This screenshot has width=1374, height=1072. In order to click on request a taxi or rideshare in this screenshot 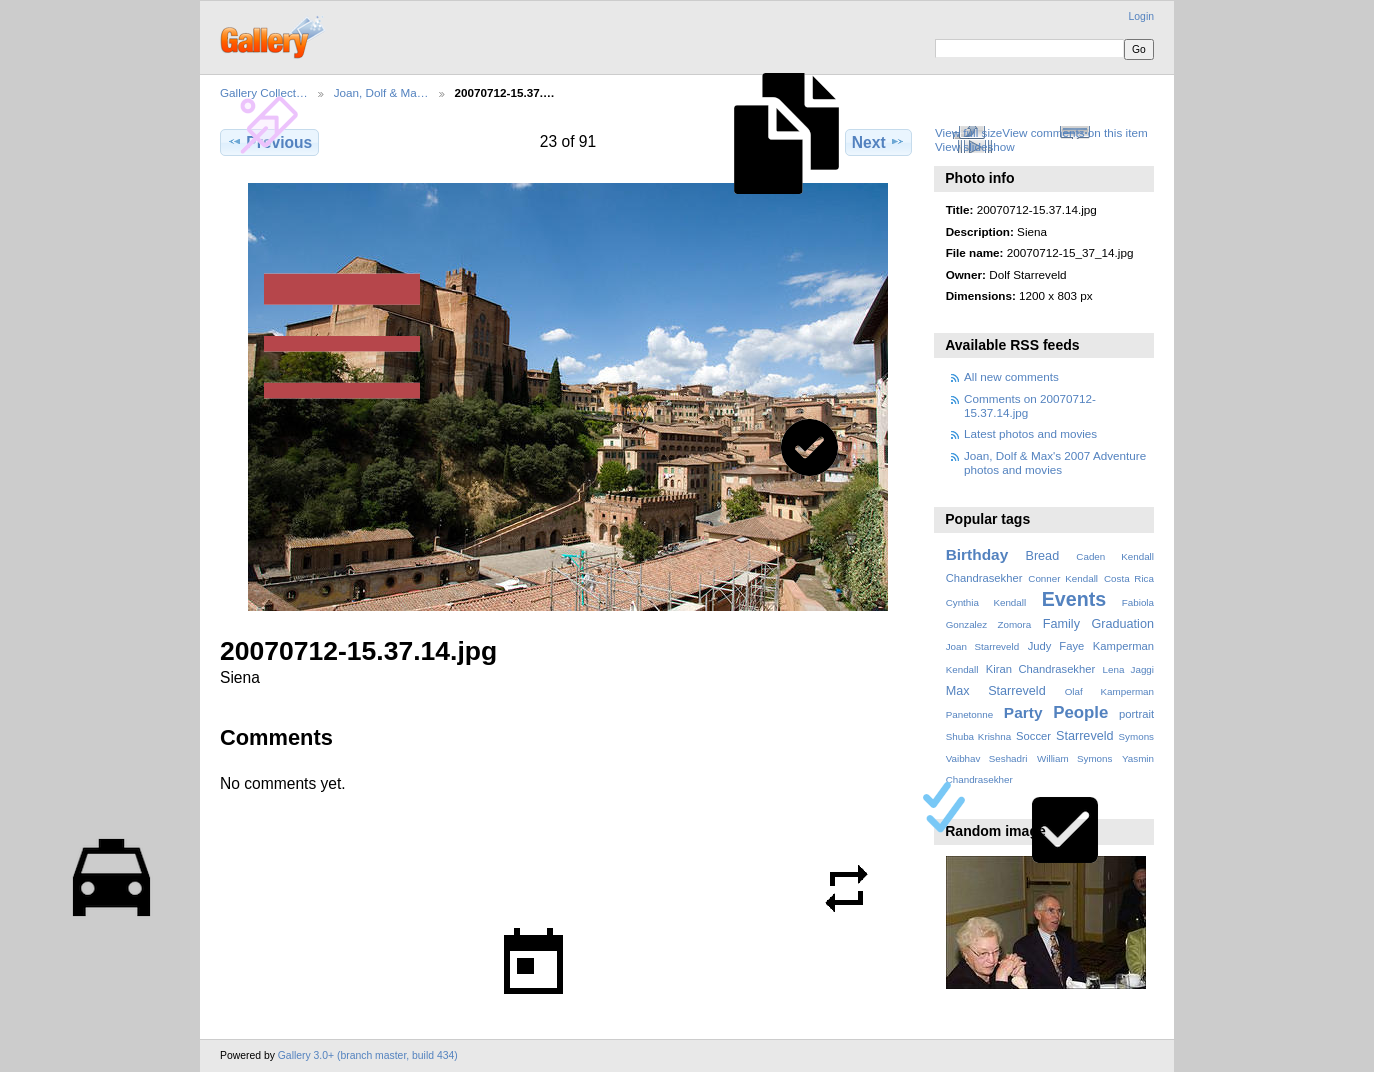, I will do `click(111, 877)`.